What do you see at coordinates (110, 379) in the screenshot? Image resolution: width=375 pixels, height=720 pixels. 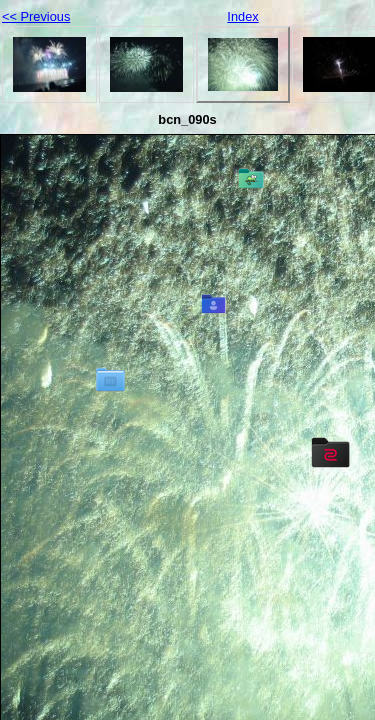 I see `open folder containing scanned OCR documents` at bounding box center [110, 379].